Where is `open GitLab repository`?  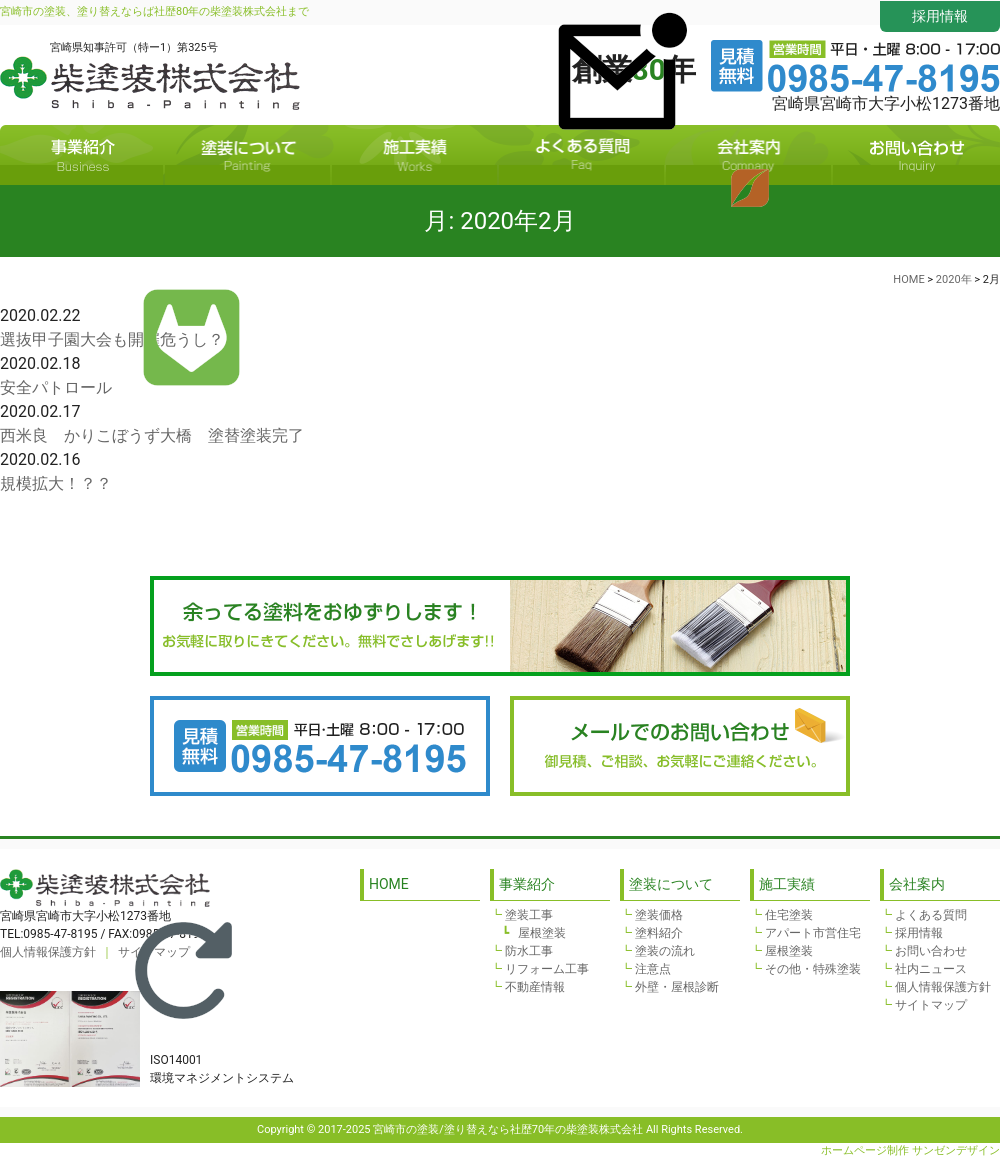
open GitLab repository is located at coordinates (191, 337).